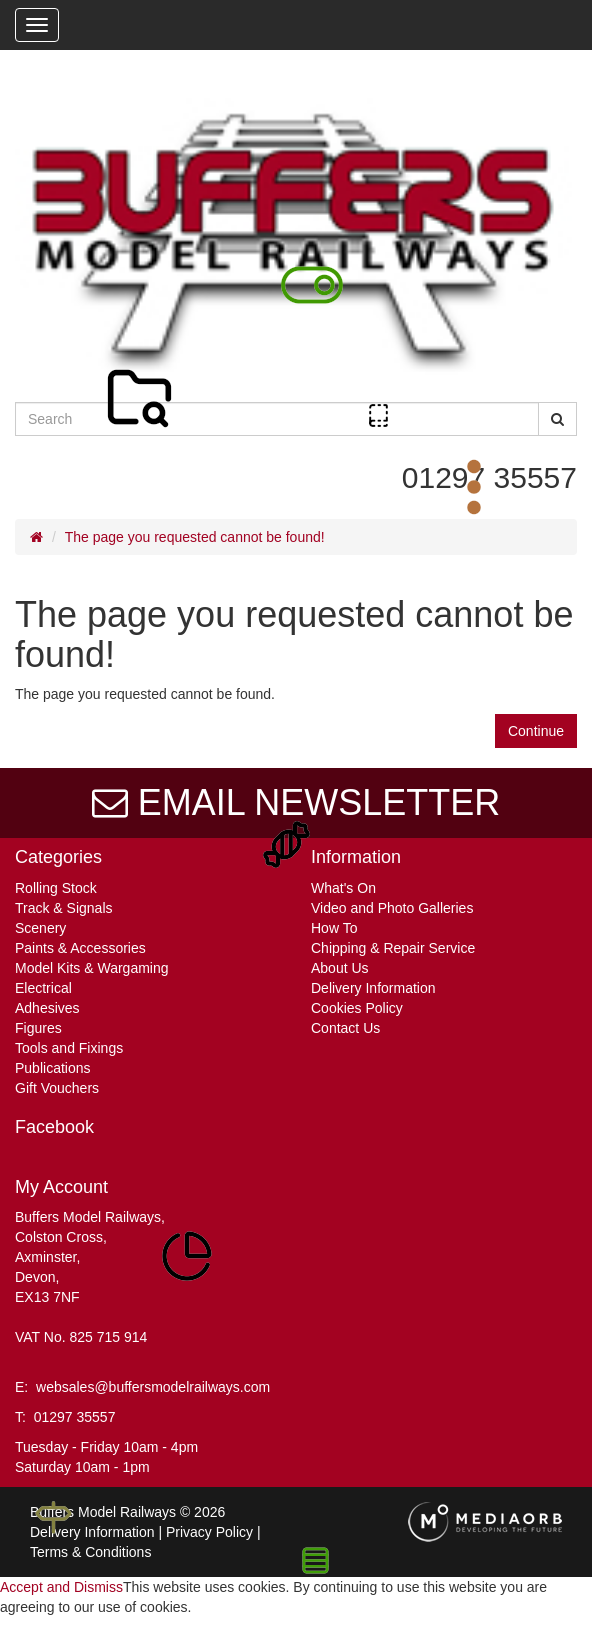 The height and width of the screenshot is (1627, 592). What do you see at coordinates (187, 1256) in the screenshot?
I see `view analytics breakdown` at bounding box center [187, 1256].